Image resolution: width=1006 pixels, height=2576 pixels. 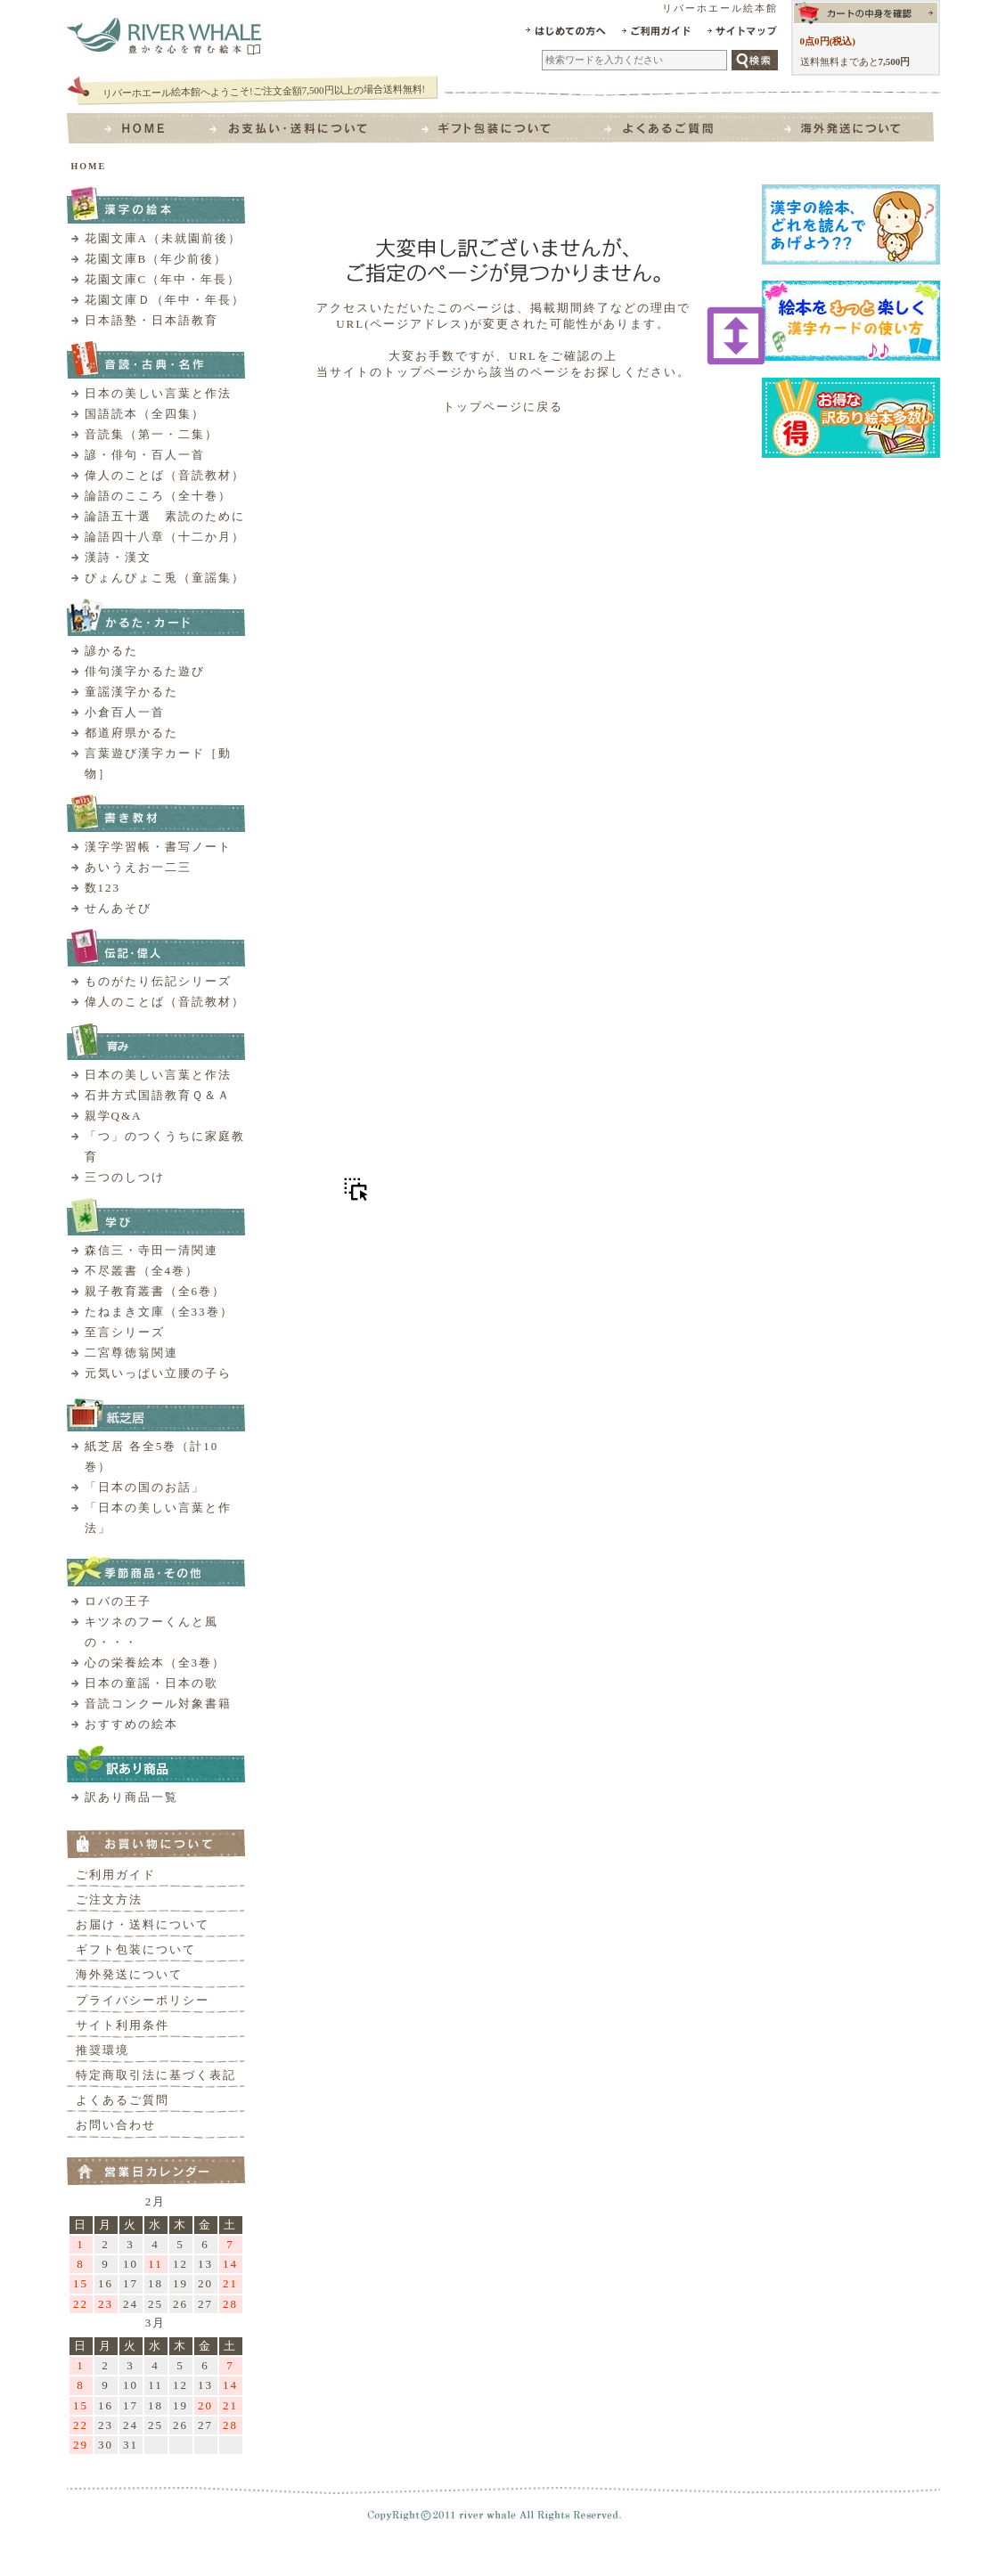 I want to click on drag and drop to rearrange items, so click(x=356, y=1189).